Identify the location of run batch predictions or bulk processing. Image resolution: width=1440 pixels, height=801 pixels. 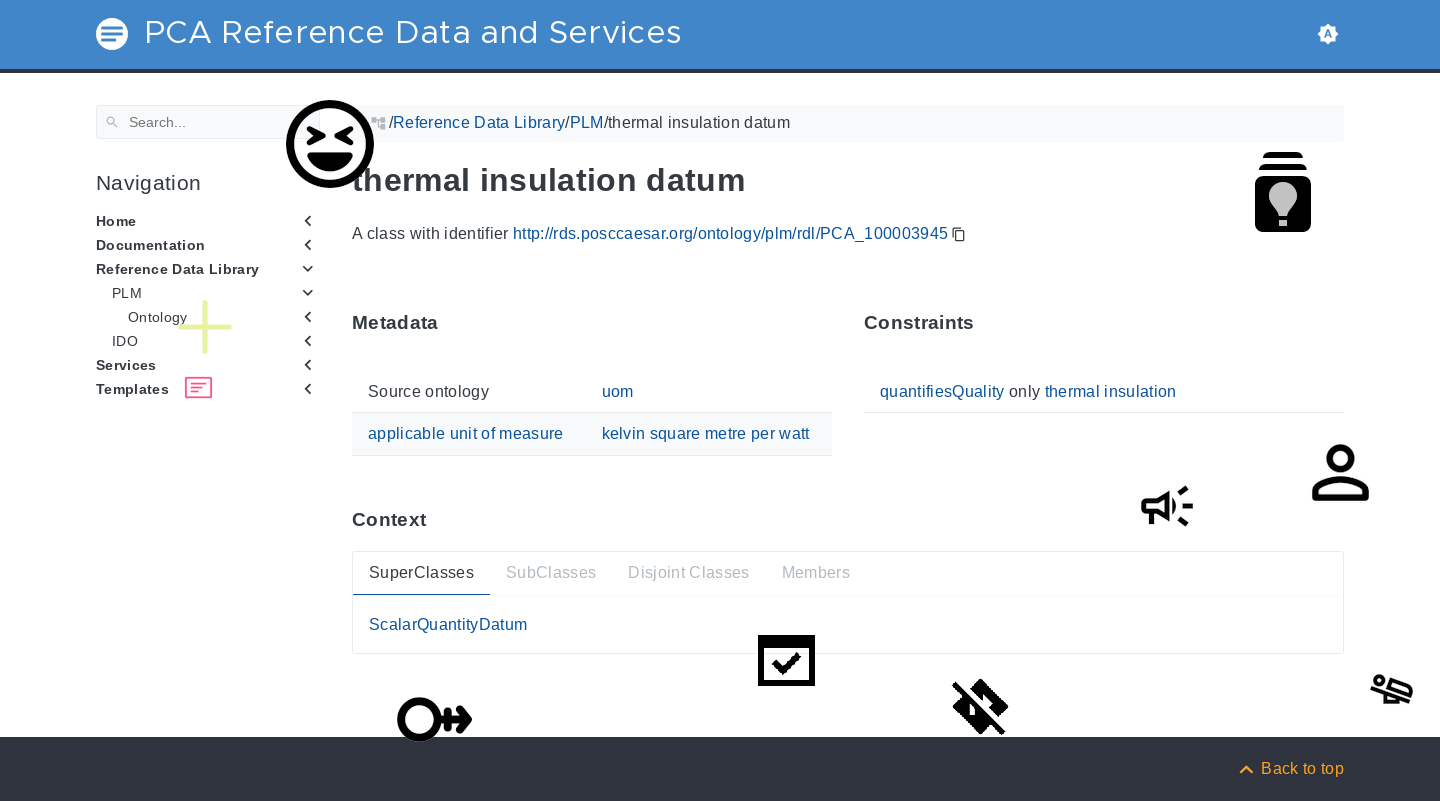
(1283, 192).